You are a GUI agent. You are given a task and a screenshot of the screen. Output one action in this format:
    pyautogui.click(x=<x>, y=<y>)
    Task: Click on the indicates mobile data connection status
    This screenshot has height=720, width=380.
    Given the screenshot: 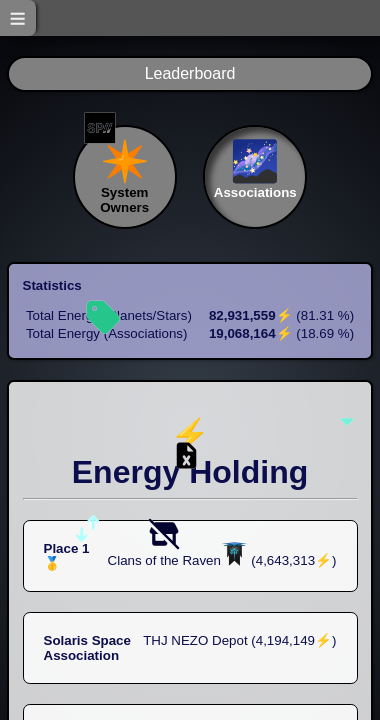 What is the action you would take?
    pyautogui.click(x=87, y=528)
    